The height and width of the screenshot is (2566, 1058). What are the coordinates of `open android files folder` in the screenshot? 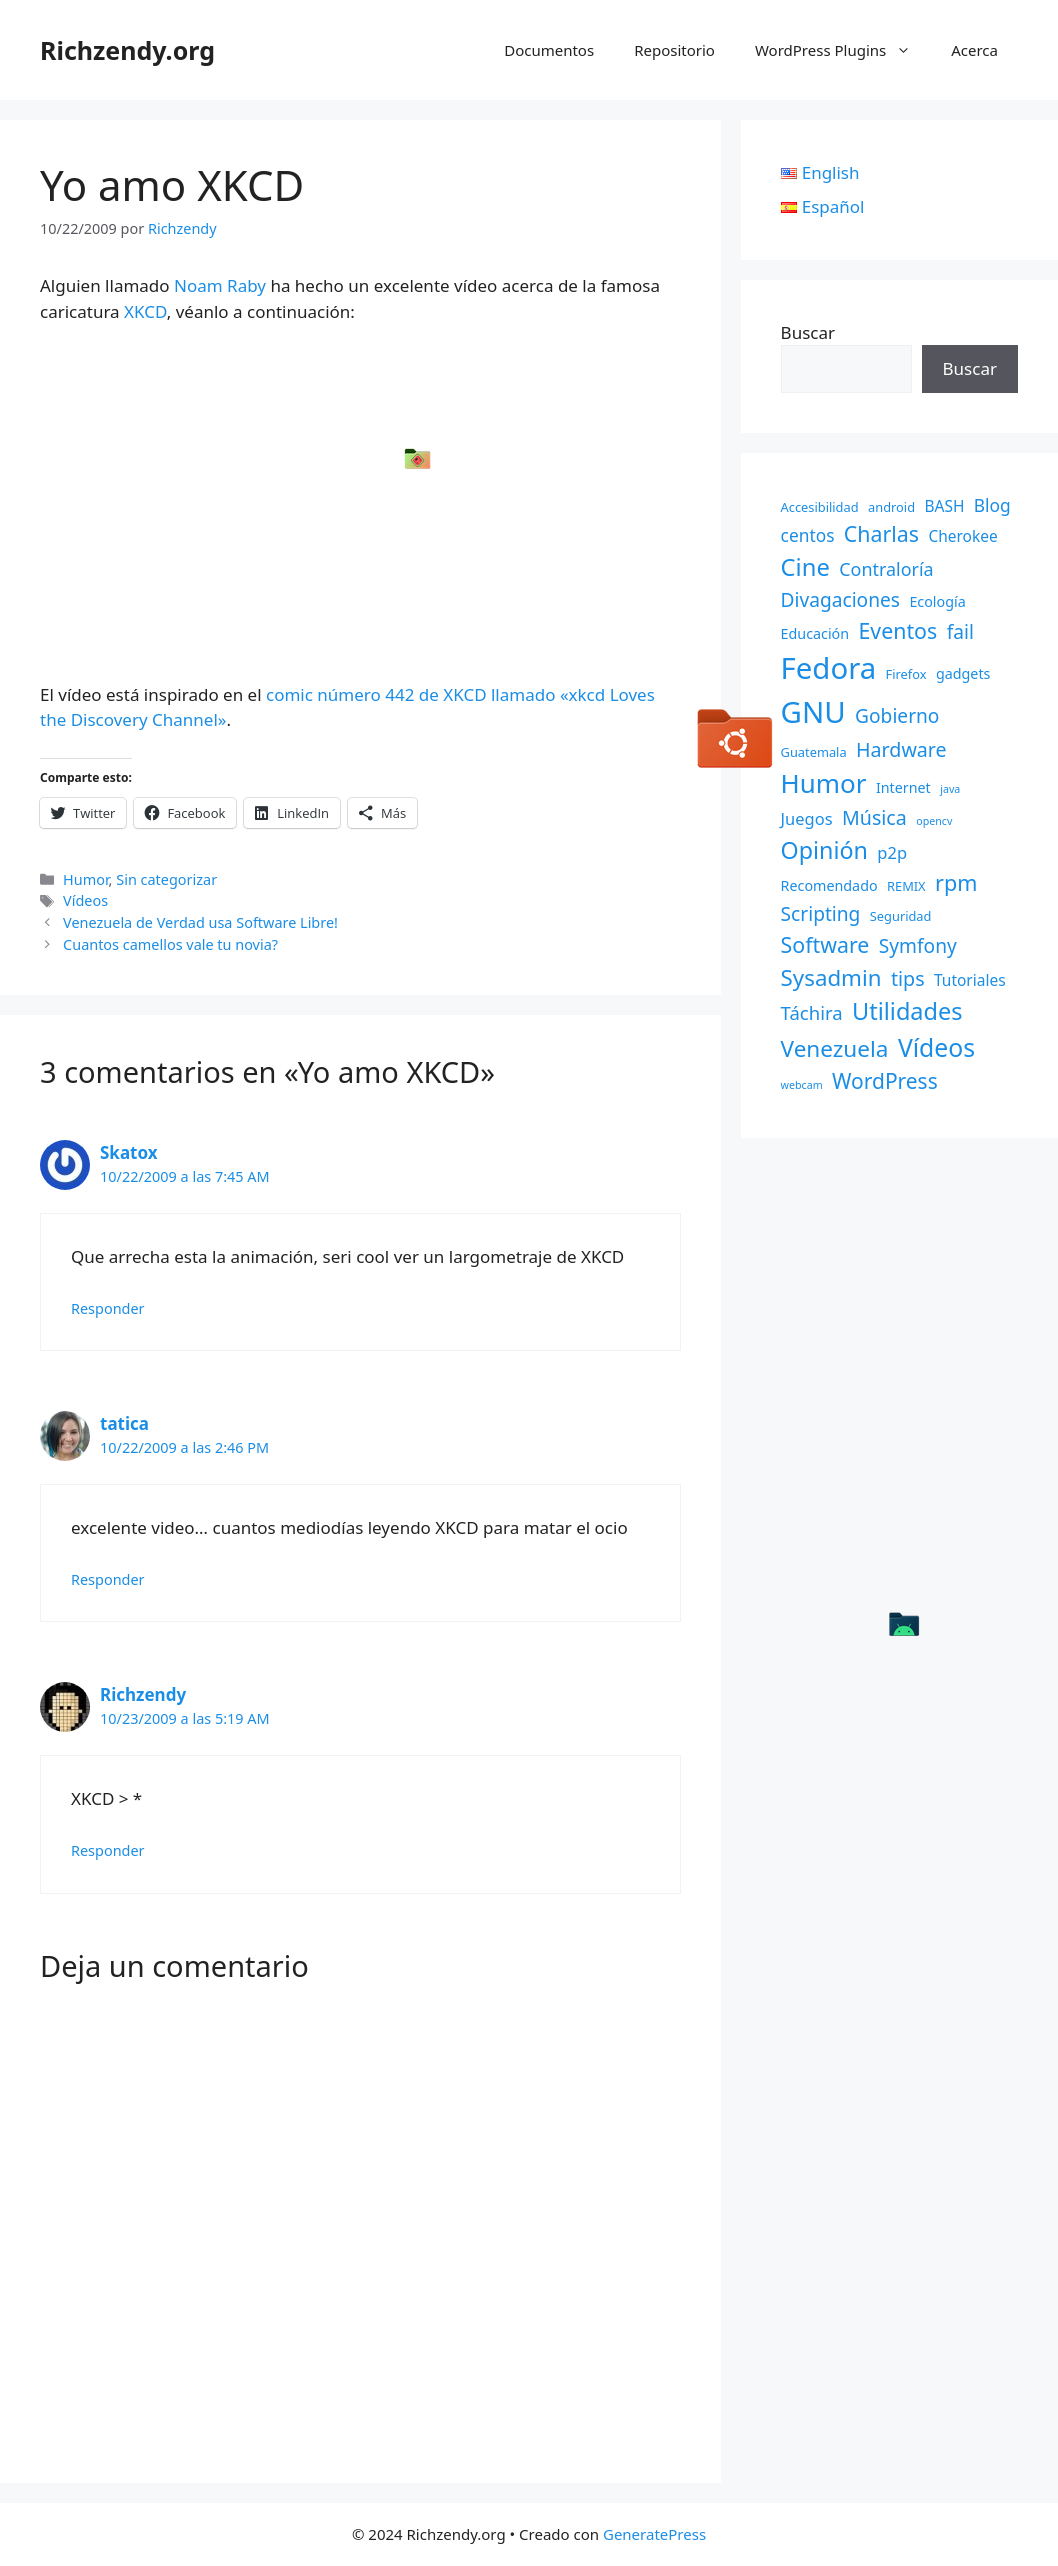 It's located at (904, 1625).